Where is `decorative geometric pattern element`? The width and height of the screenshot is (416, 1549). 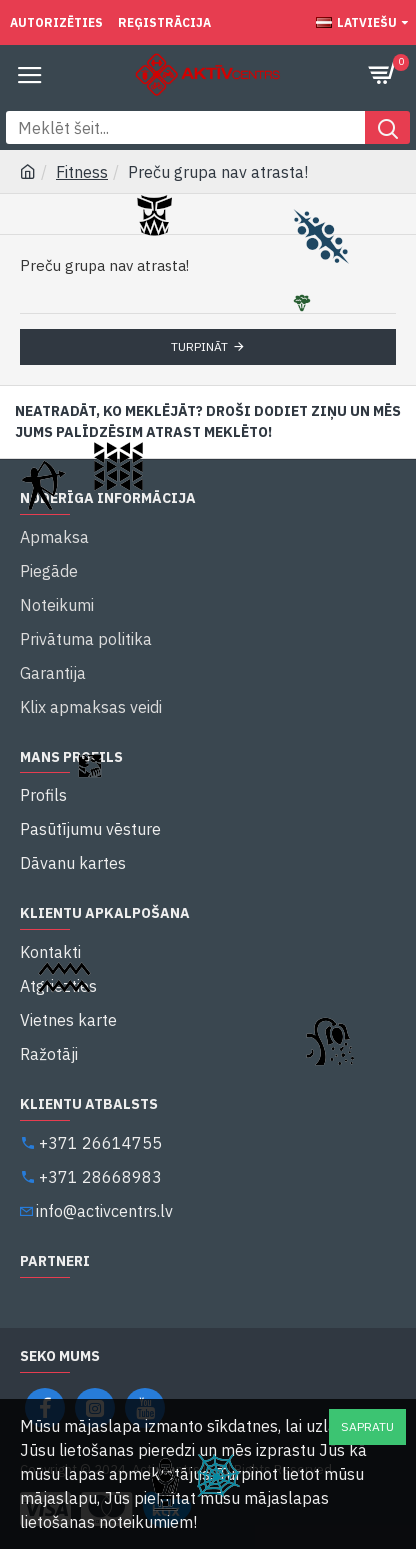 decorative geometric pattern element is located at coordinates (118, 466).